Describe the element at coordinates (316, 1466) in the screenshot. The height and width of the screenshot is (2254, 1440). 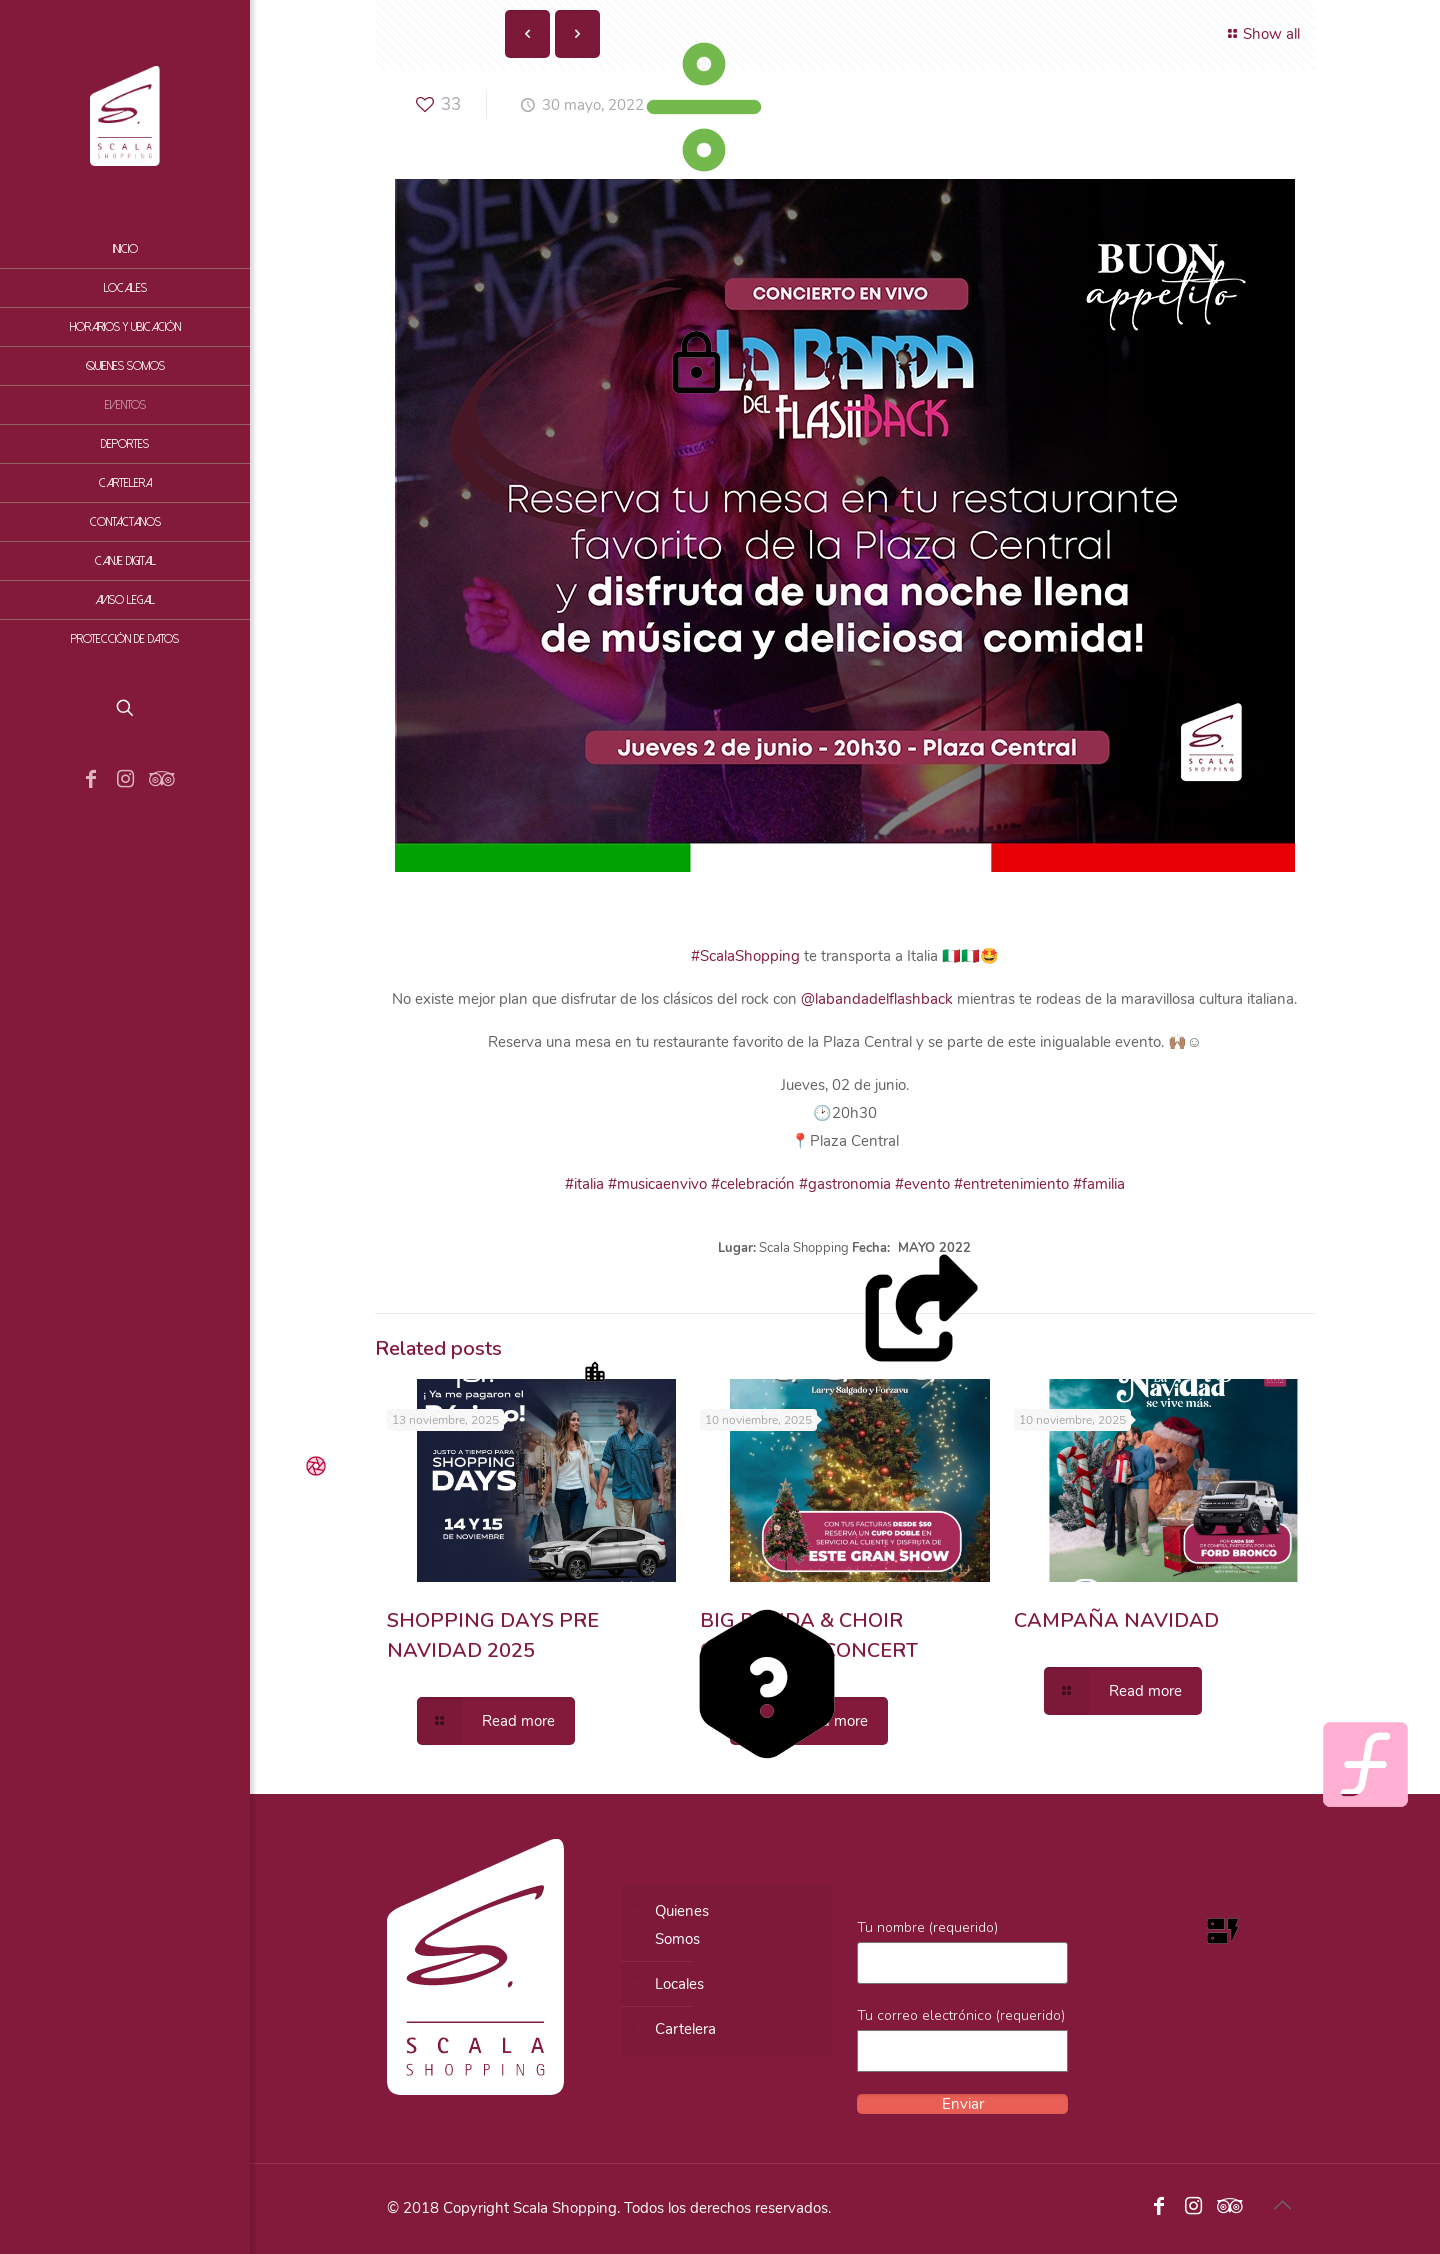
I see `adjust camera aperture settings` at that location.